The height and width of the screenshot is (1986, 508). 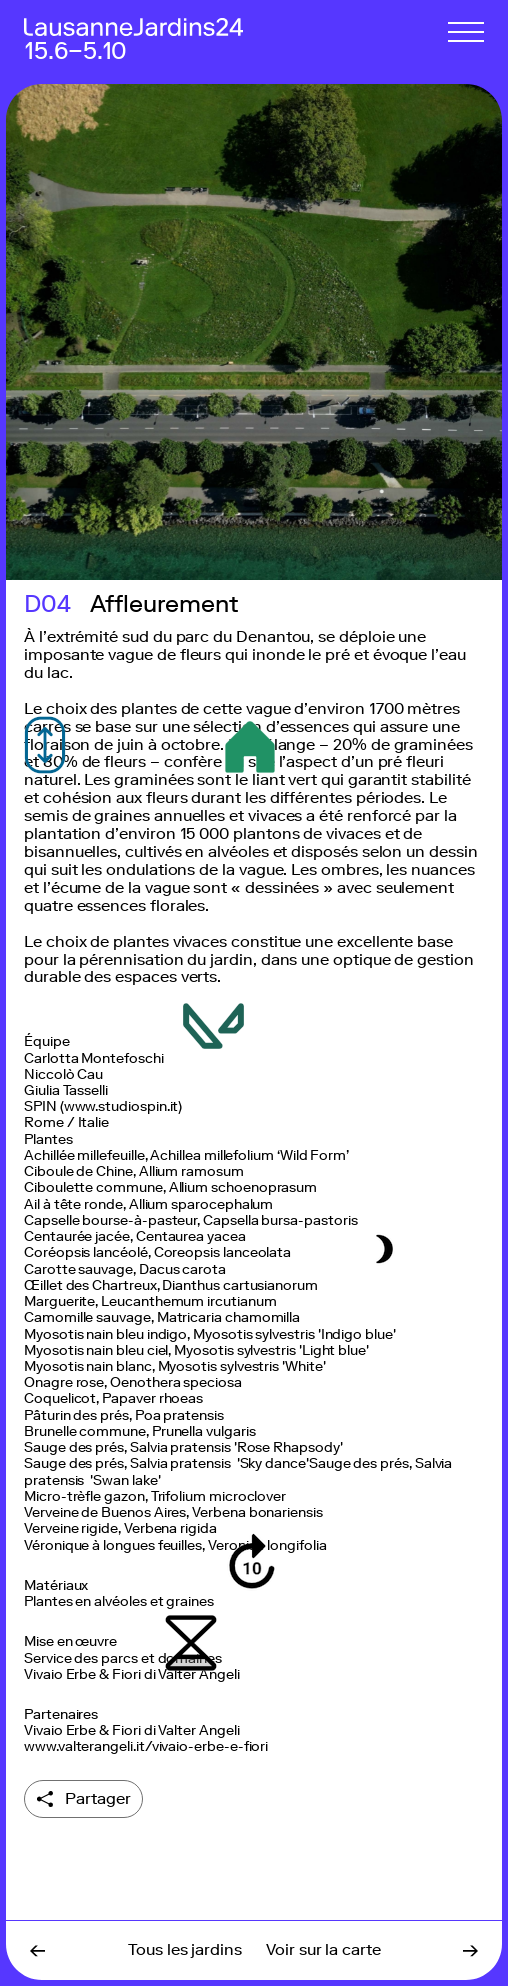 What do you see at coordinates (191, 1643) in the screenshot?
I see `indicates time is running low` at bounding box center [191, 1643].